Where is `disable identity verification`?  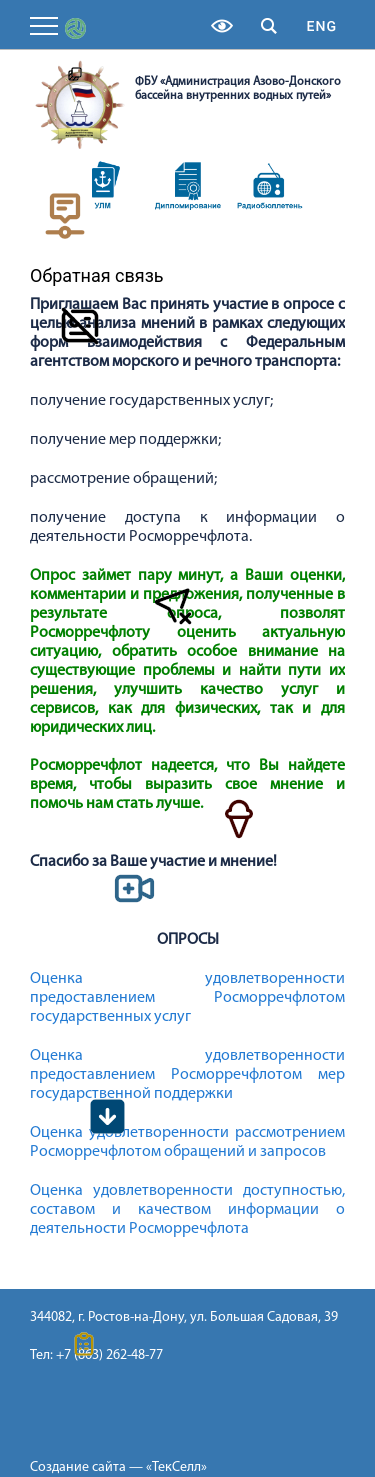 disable identity verification is located at coordinates (80, 326).